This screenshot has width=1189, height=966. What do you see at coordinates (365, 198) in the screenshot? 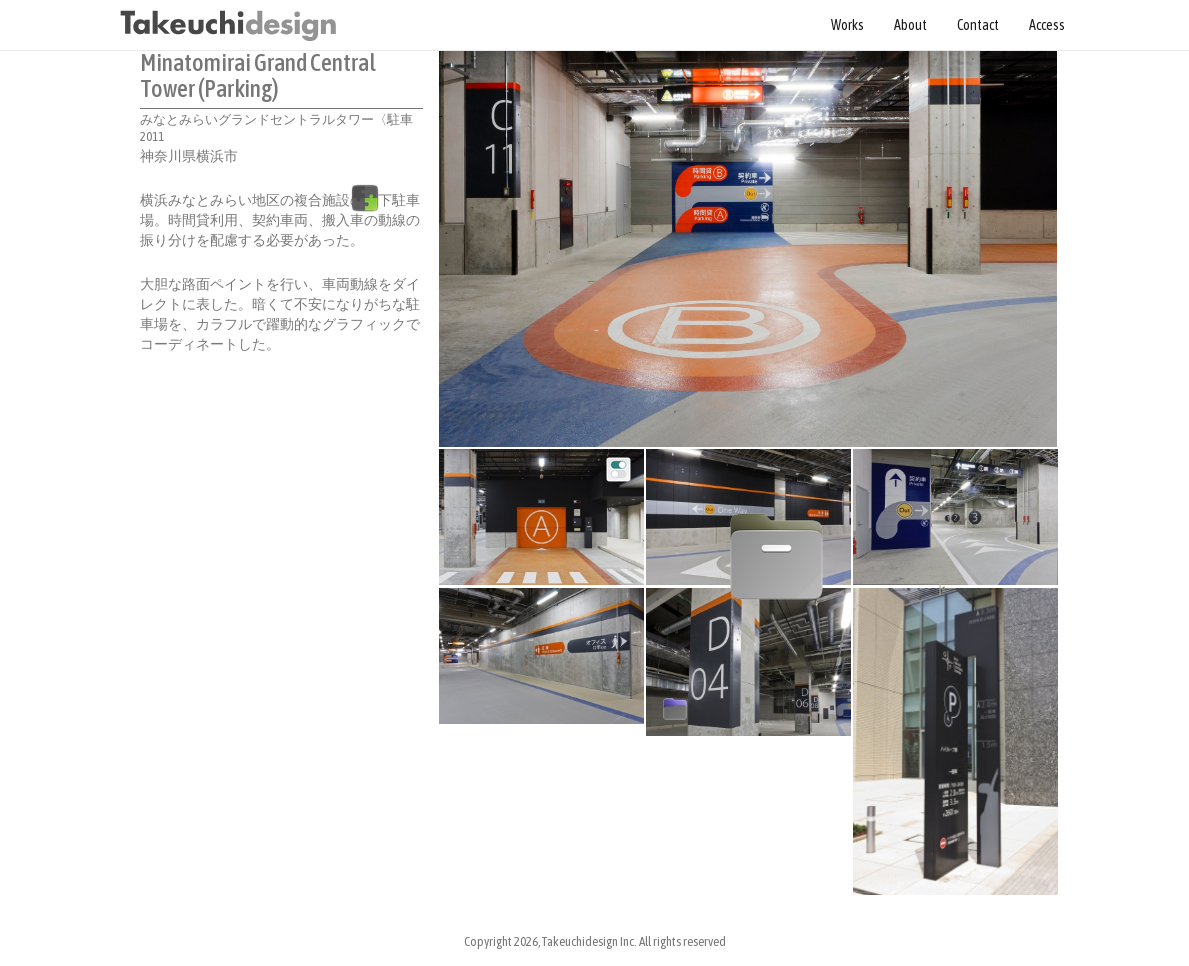
I see `open browser extensions manager` at bounding box center [365, 198].